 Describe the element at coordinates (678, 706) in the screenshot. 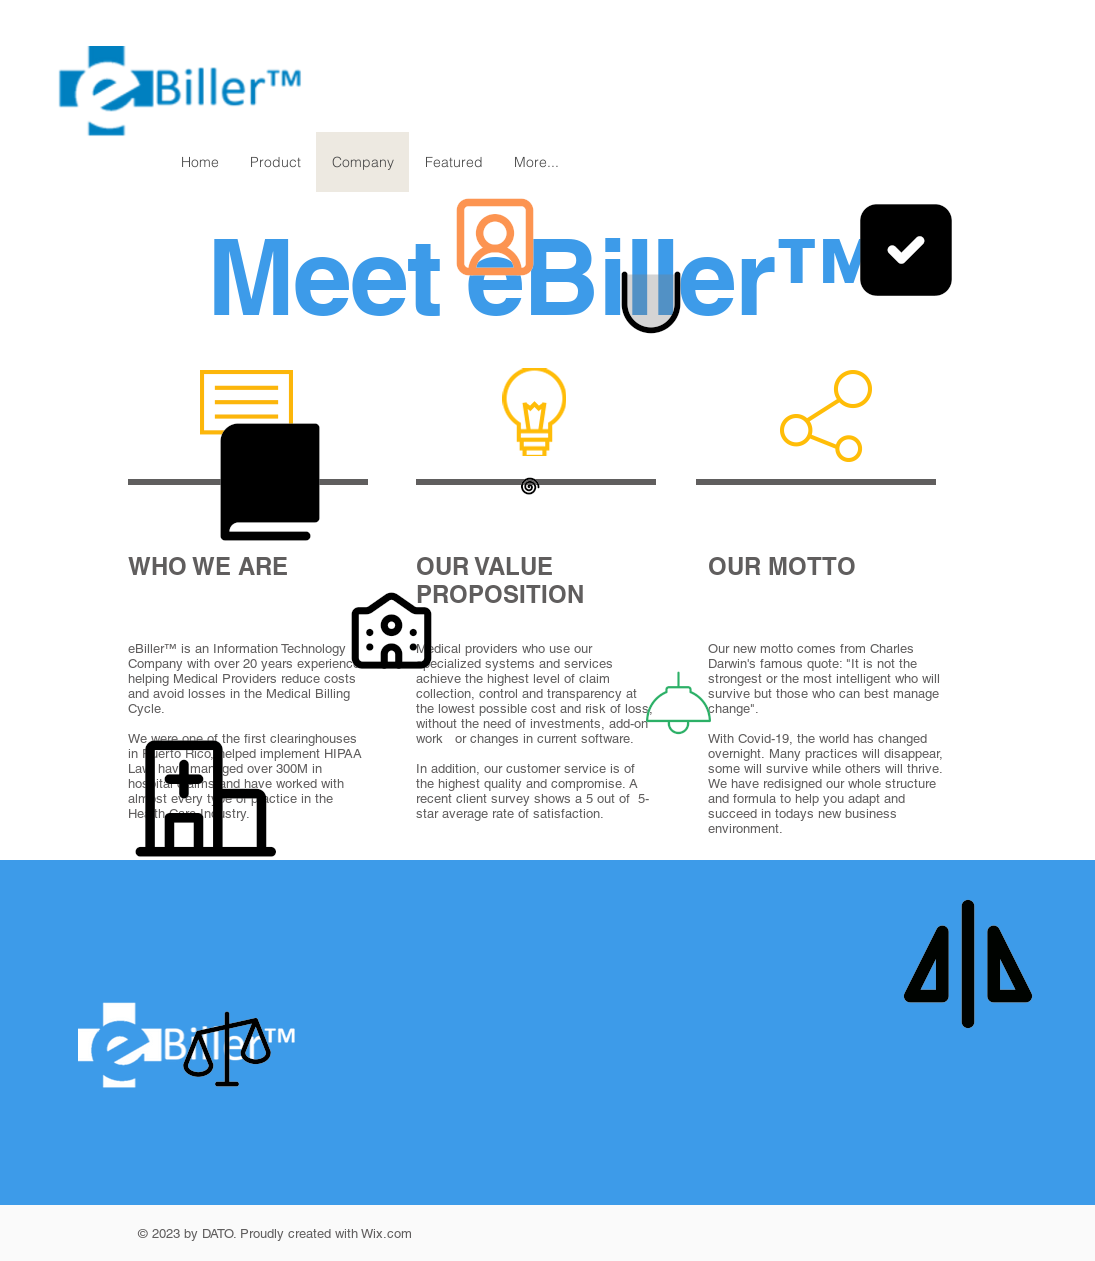

I see `toggle pendant light on/off` at that location.